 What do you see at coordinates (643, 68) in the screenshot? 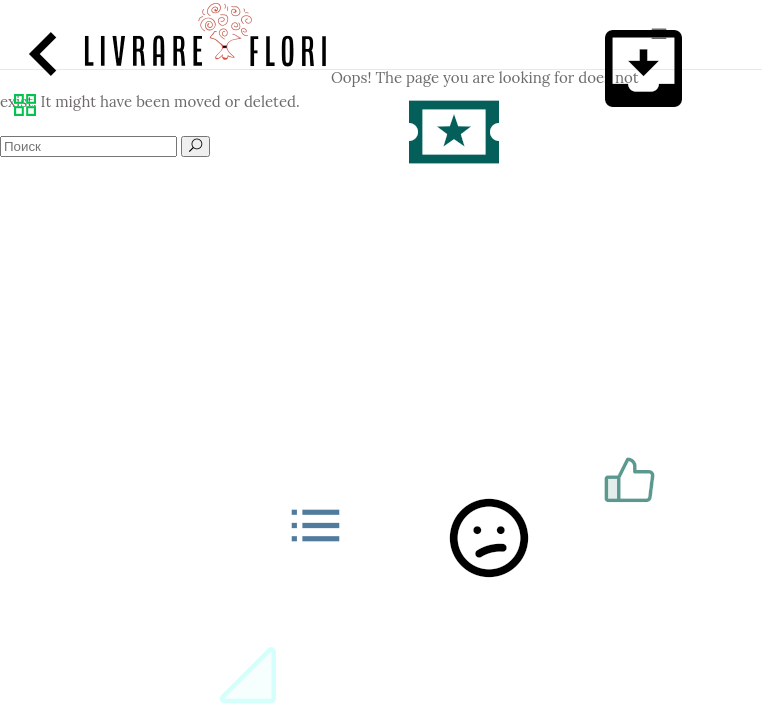
I see `download to inbox` at bounding box center [643, 68].